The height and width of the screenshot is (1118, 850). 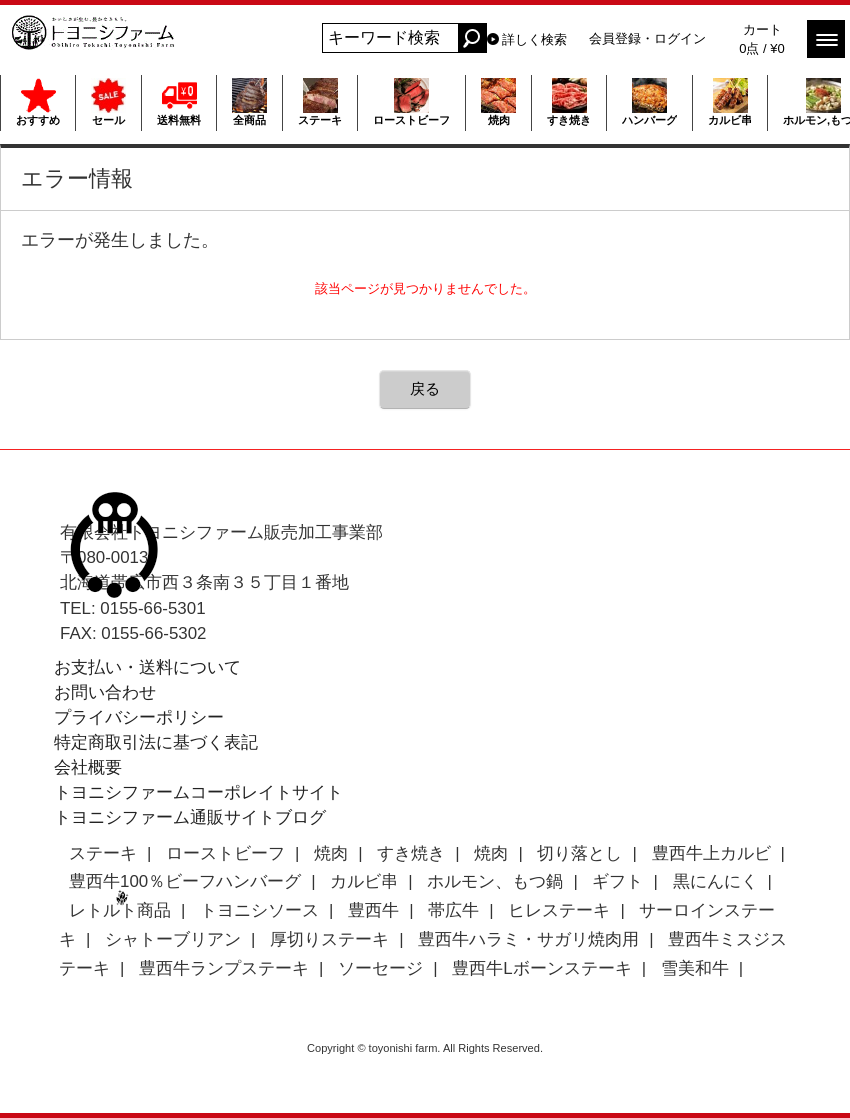 What do you see at coordinates (114, 545) in the screenshot?
I see `equip a skull ring accessory` at bounding box center [114, 545].